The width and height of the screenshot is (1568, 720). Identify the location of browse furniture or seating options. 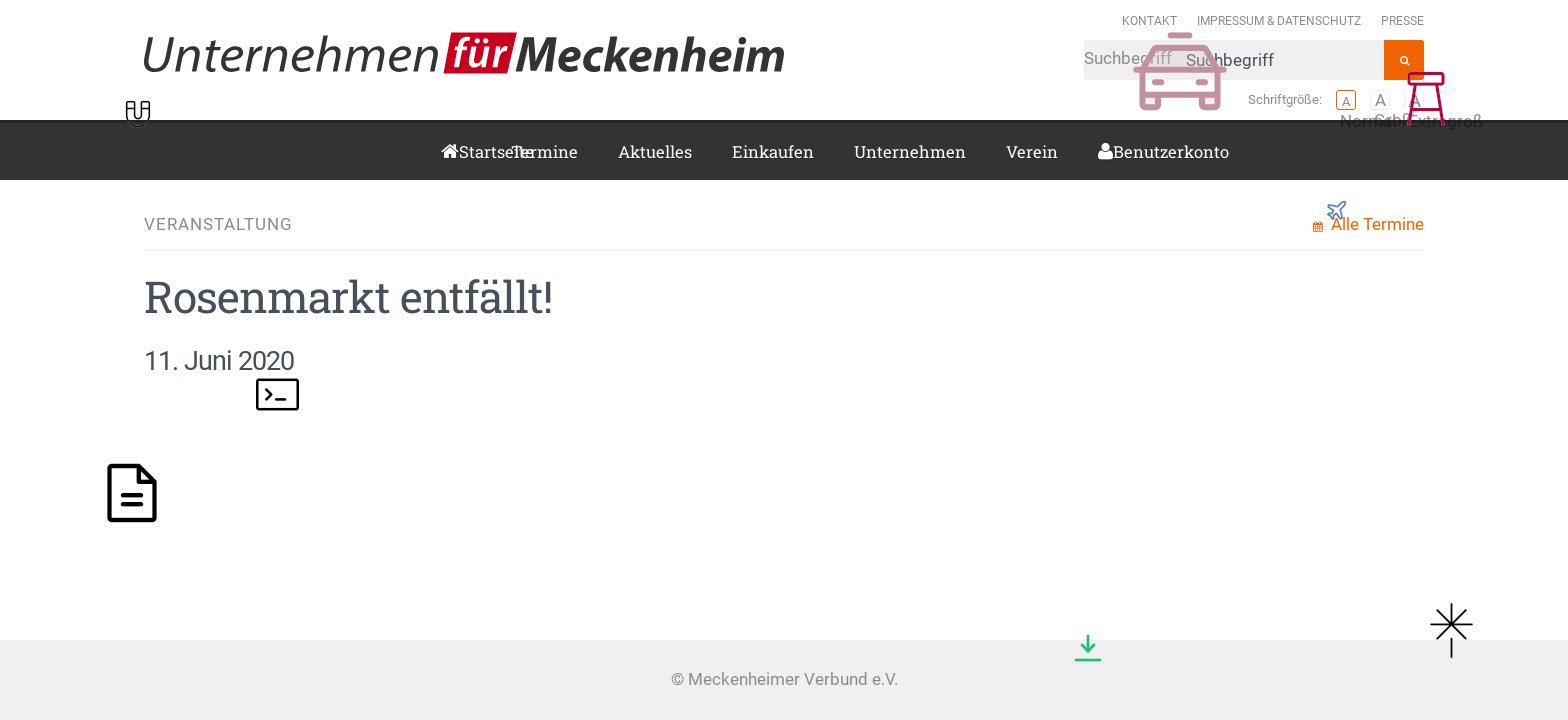
(1426, 99).